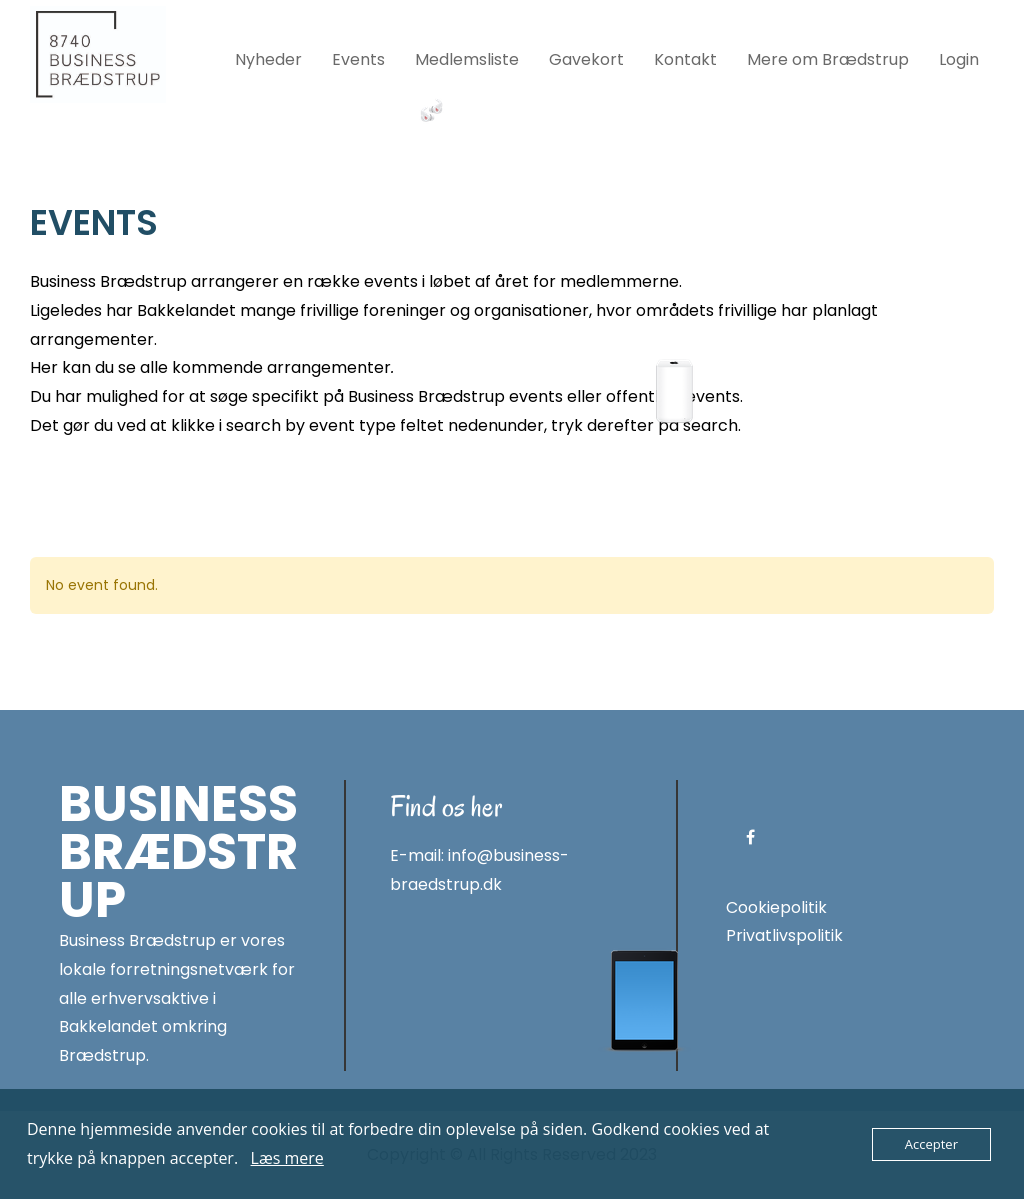 The width and height of the screenshot is (1024, 1199). I want to click on beats fit pro earbuds bluetooth device, so click(431, 110).